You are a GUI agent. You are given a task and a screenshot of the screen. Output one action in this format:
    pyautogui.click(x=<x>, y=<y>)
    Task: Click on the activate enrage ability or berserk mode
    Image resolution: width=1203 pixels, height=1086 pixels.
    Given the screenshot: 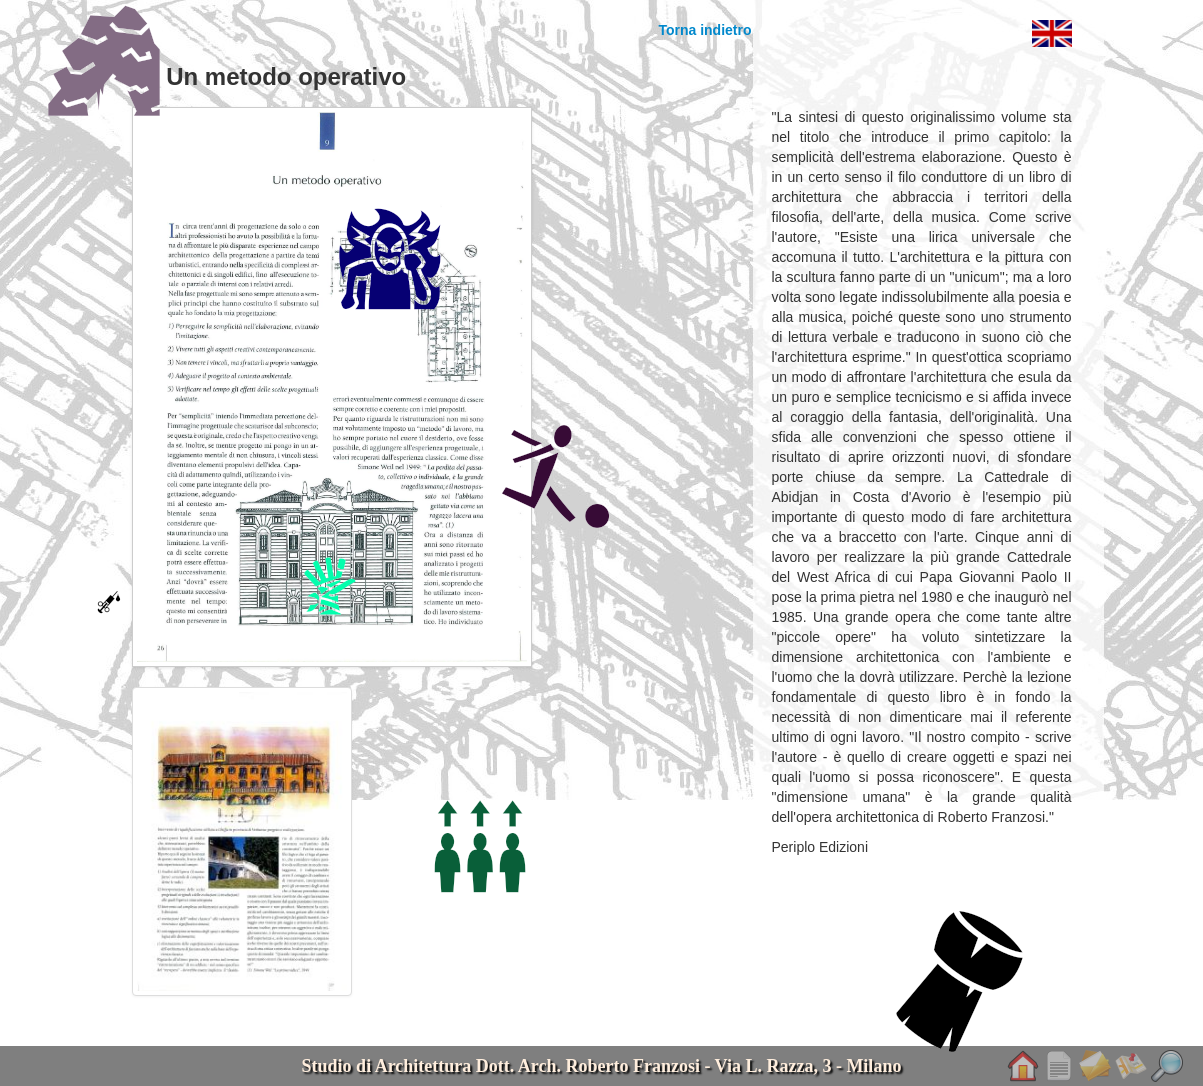 What is the action you would take?
    pyautogui.click(x=389, y=258)
    